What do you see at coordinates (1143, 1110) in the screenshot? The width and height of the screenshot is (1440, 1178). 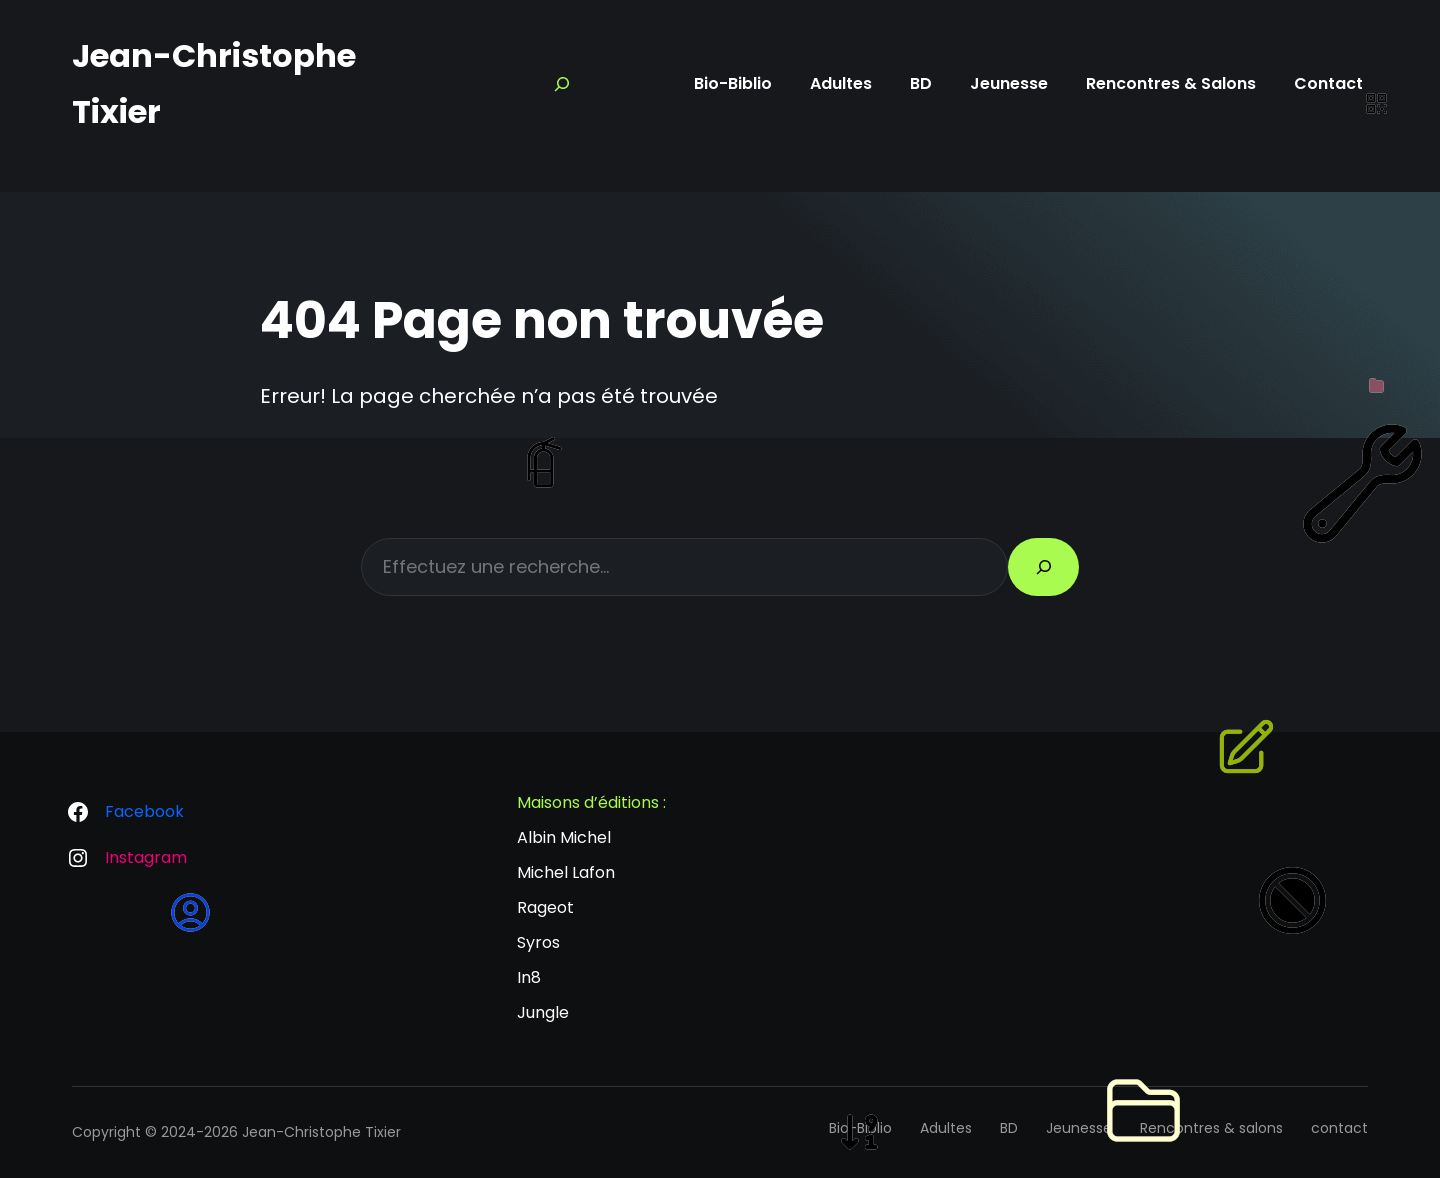 I see `access files and documents` at bounding box center [1143, 1110].